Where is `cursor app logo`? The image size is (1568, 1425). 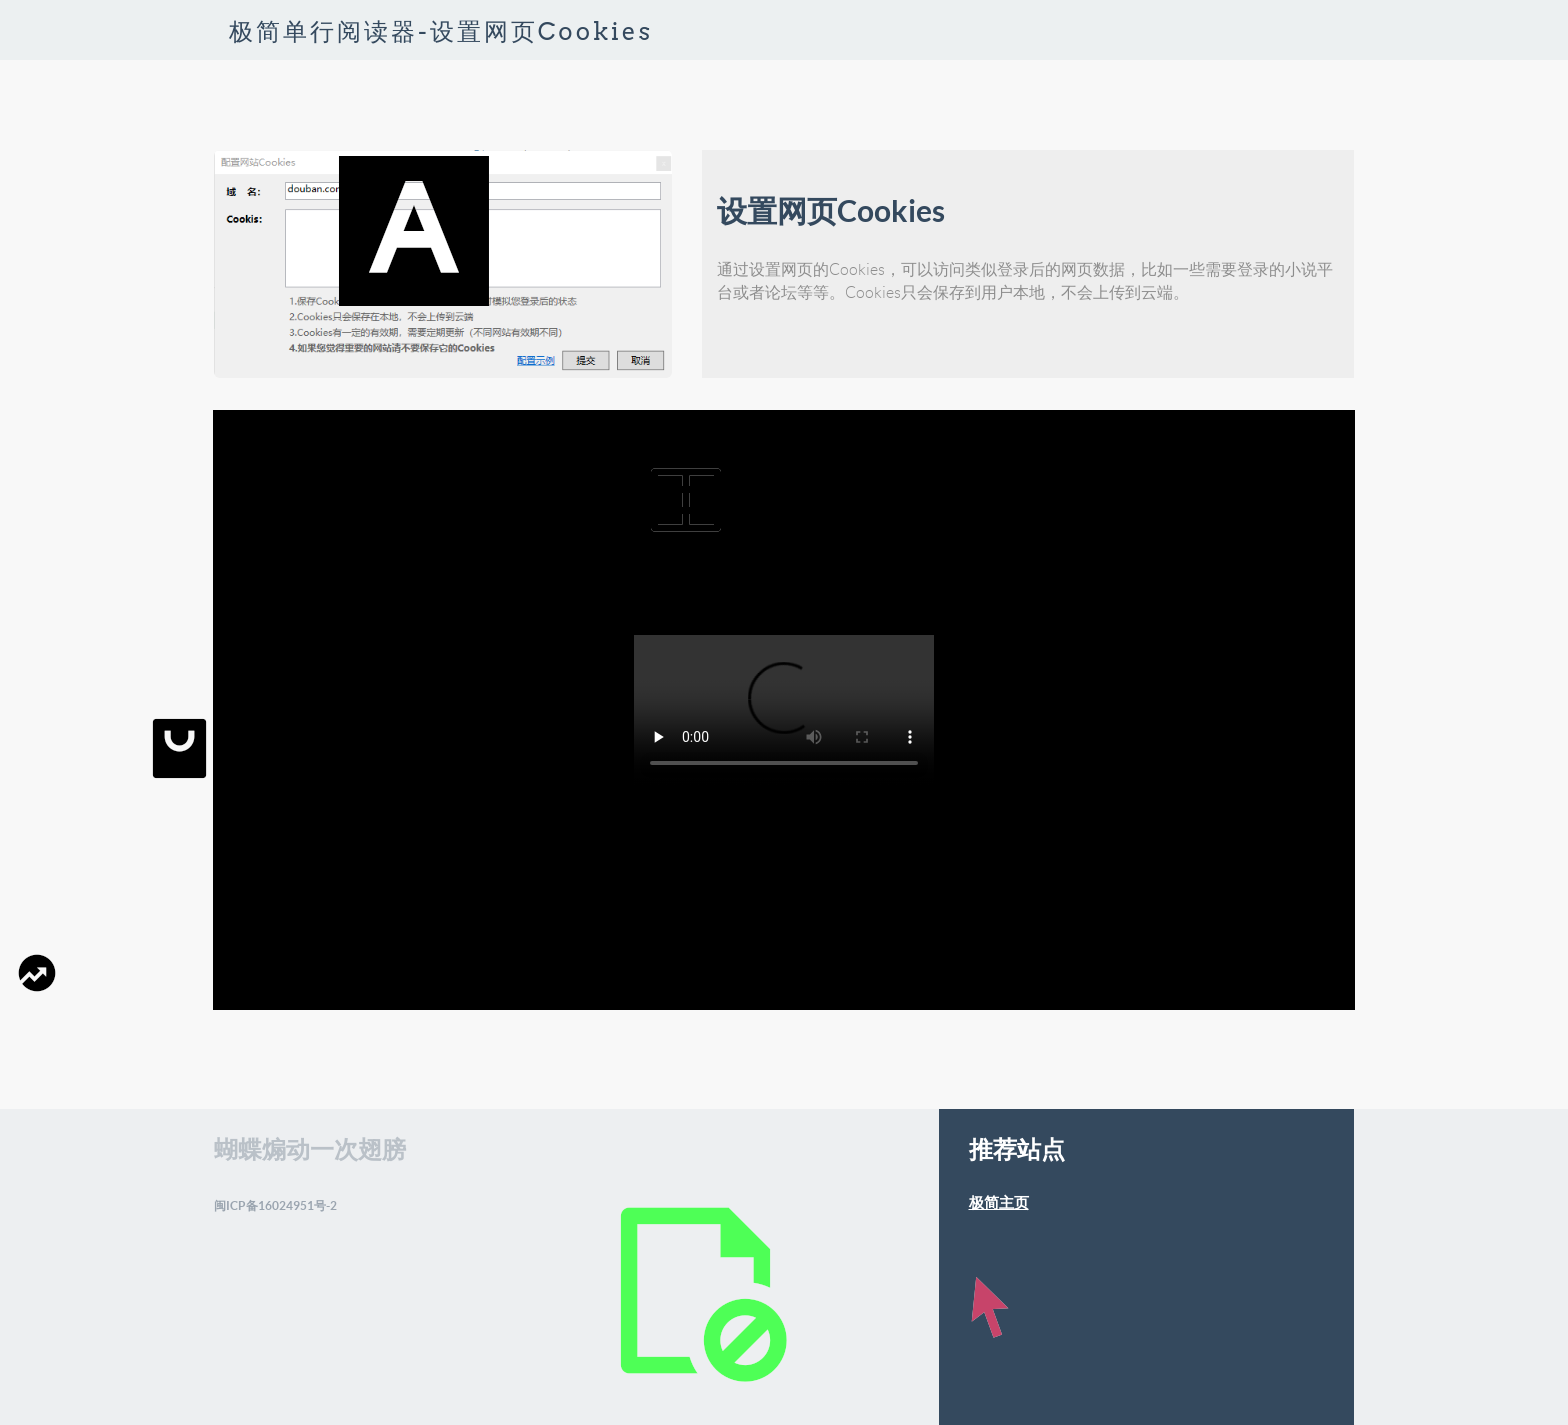 cursor app logo is located at coordinates (987, 1308).